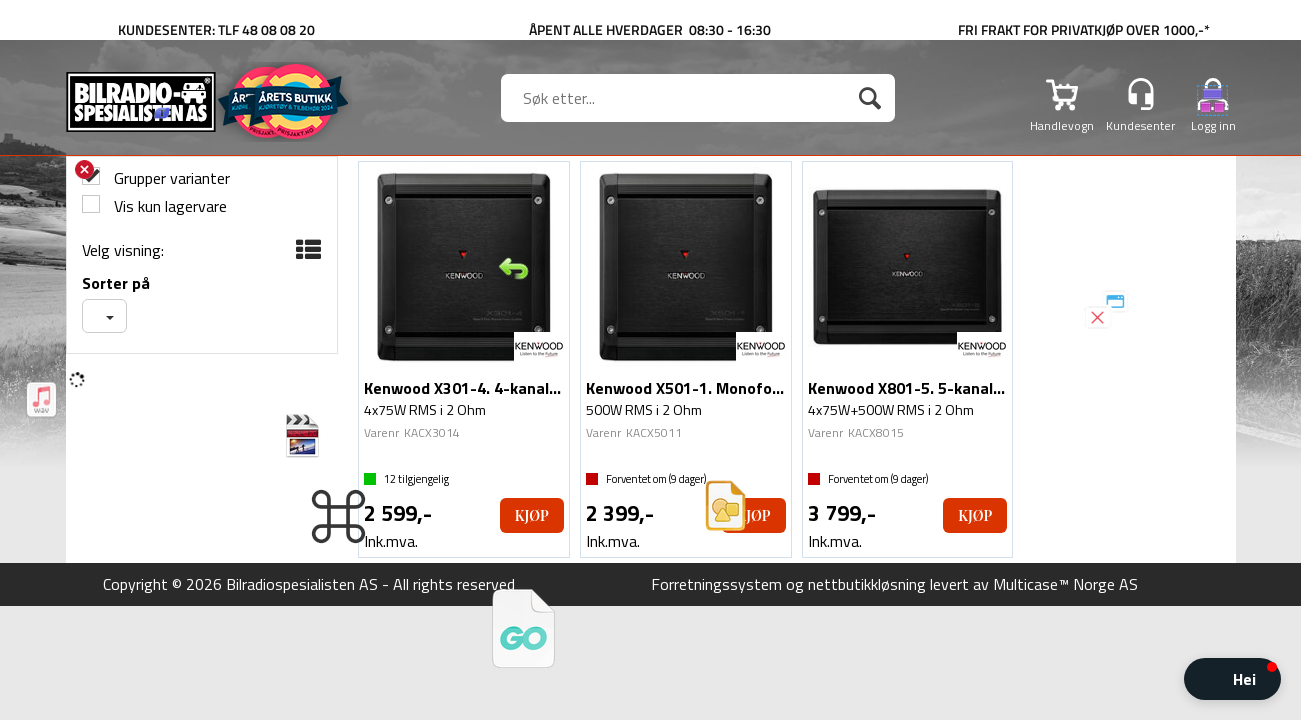 The width and height of the screenshot is (1301, 720). Describe the element at coordinates (162, 113) in the screenshot. I see `access text style library in iMovie` at that location.